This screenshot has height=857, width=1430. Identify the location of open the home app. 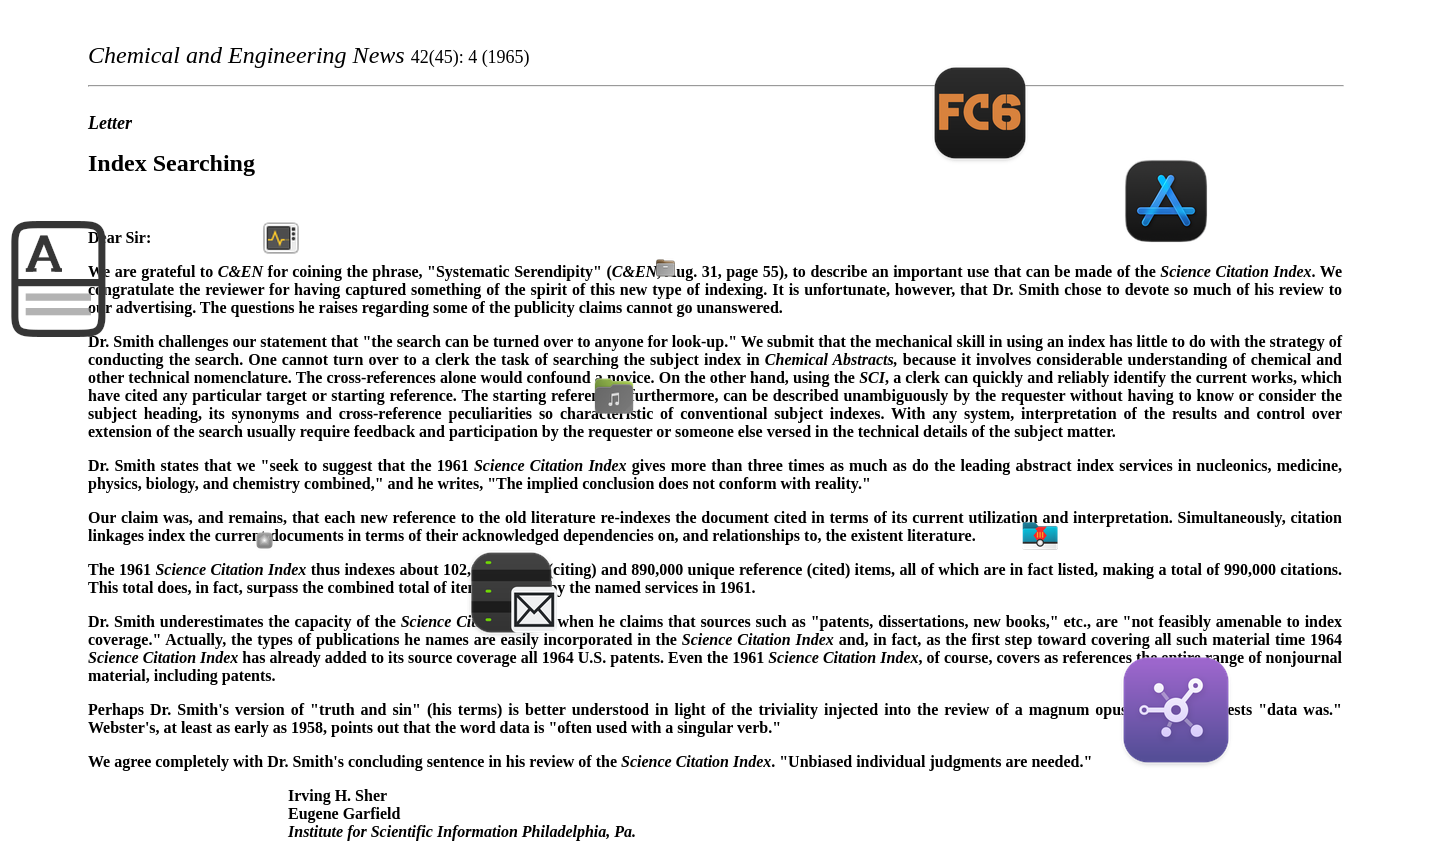
(264, 540).